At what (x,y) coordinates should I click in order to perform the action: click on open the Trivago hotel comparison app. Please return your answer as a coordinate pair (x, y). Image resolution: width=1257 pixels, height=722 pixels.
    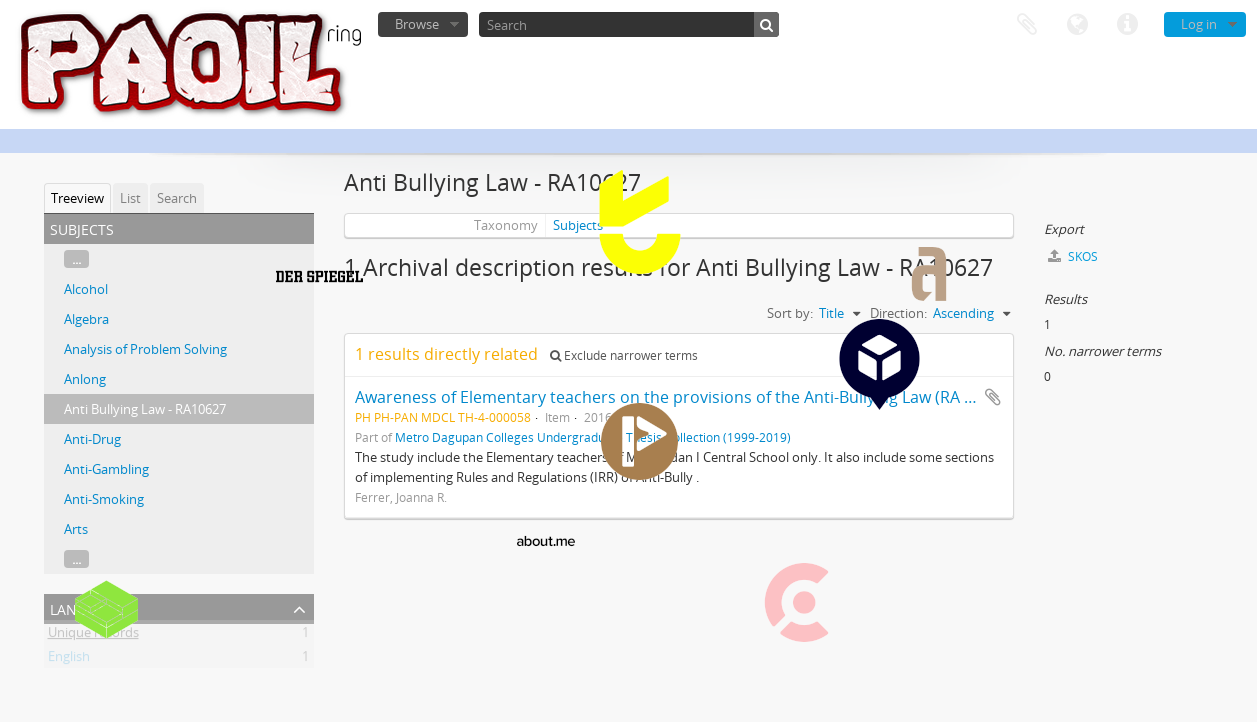
    Looking at the image, I should click on (640, 222).